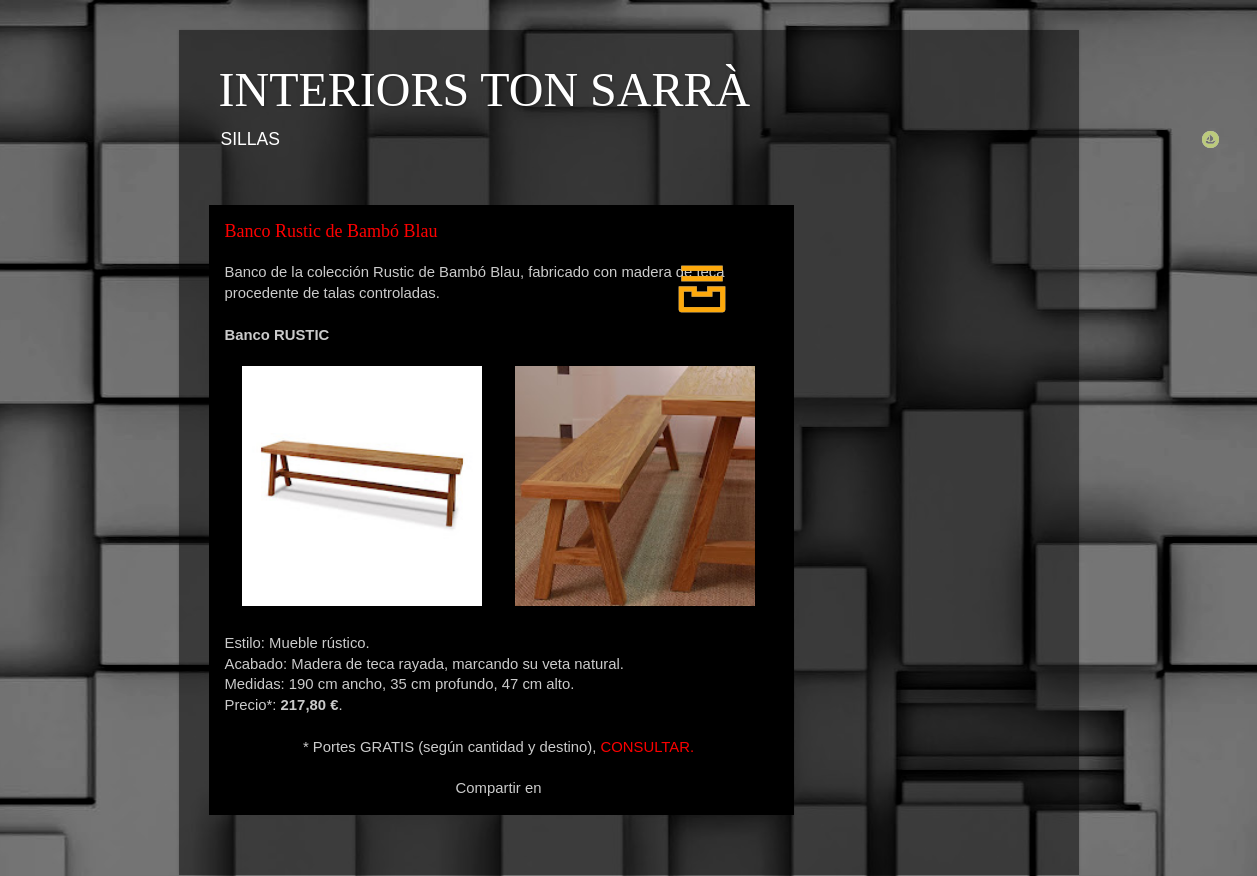 The height and width of the screenshot is (876, 1257). I want to click on open the OpenSea NFT marketplace, so click(1210, 139).